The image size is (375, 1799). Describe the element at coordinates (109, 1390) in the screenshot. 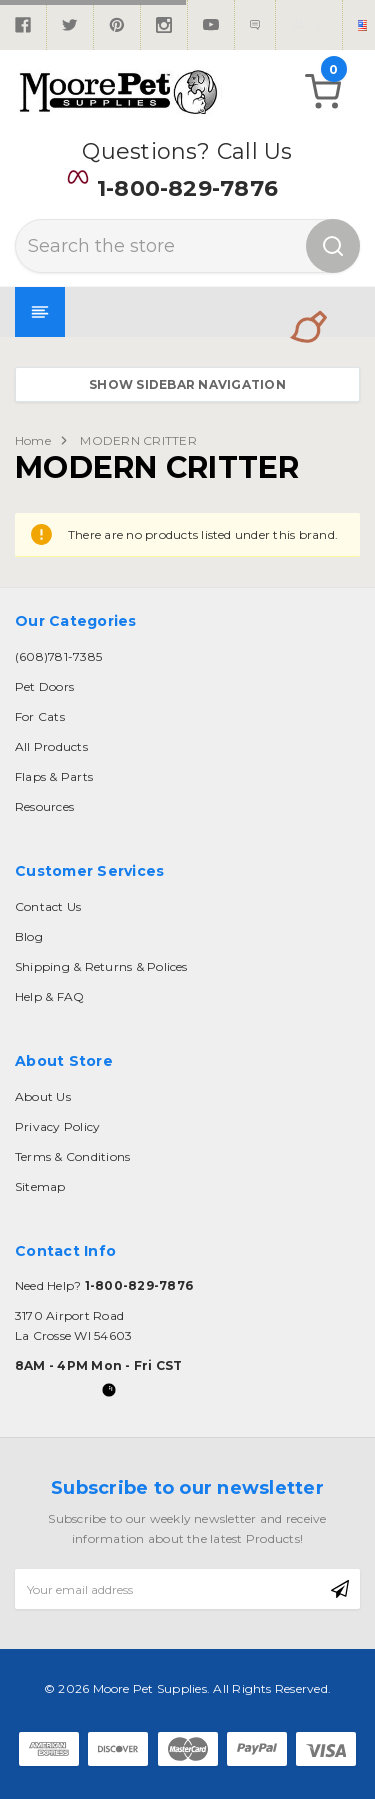

I see `access bowling game or sports app` at that location.